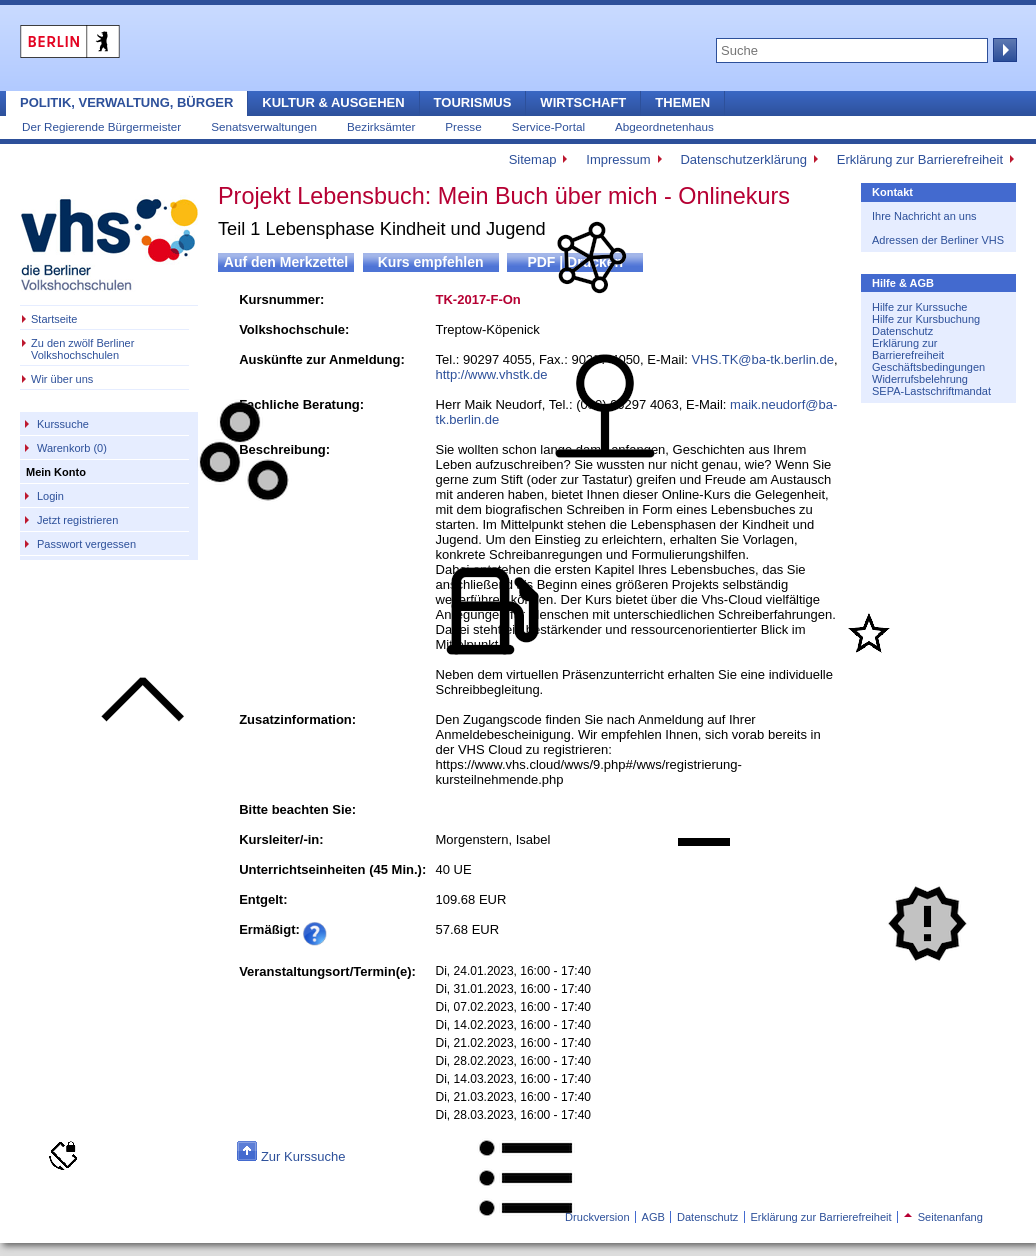  I want to click on view data as a scatter plot, so click(245, 452).